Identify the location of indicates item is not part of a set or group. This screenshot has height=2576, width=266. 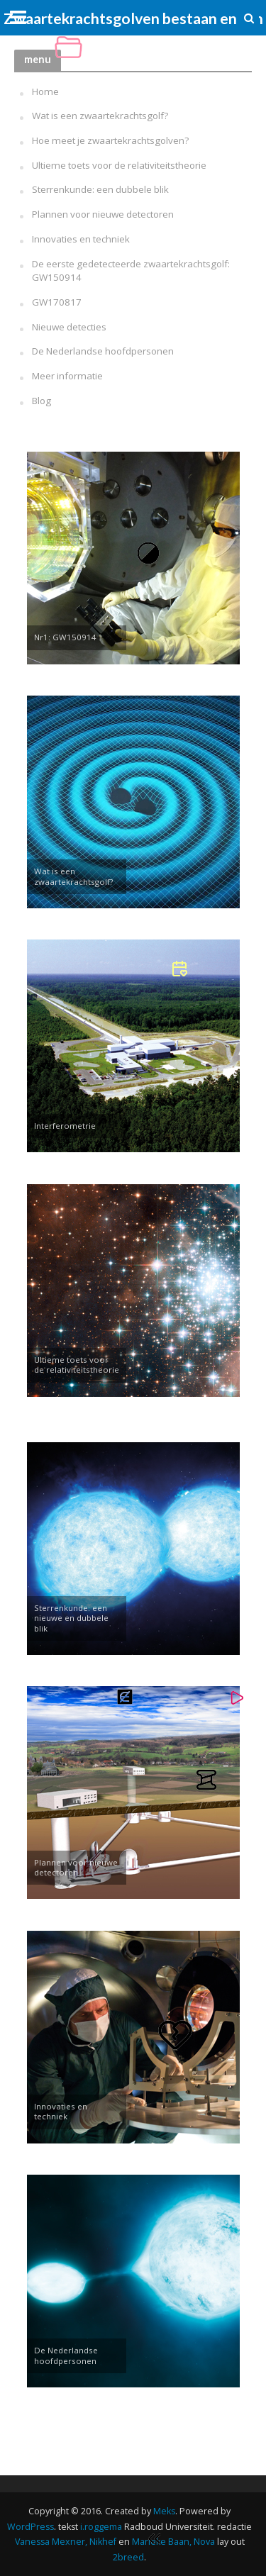
(125, 1697).